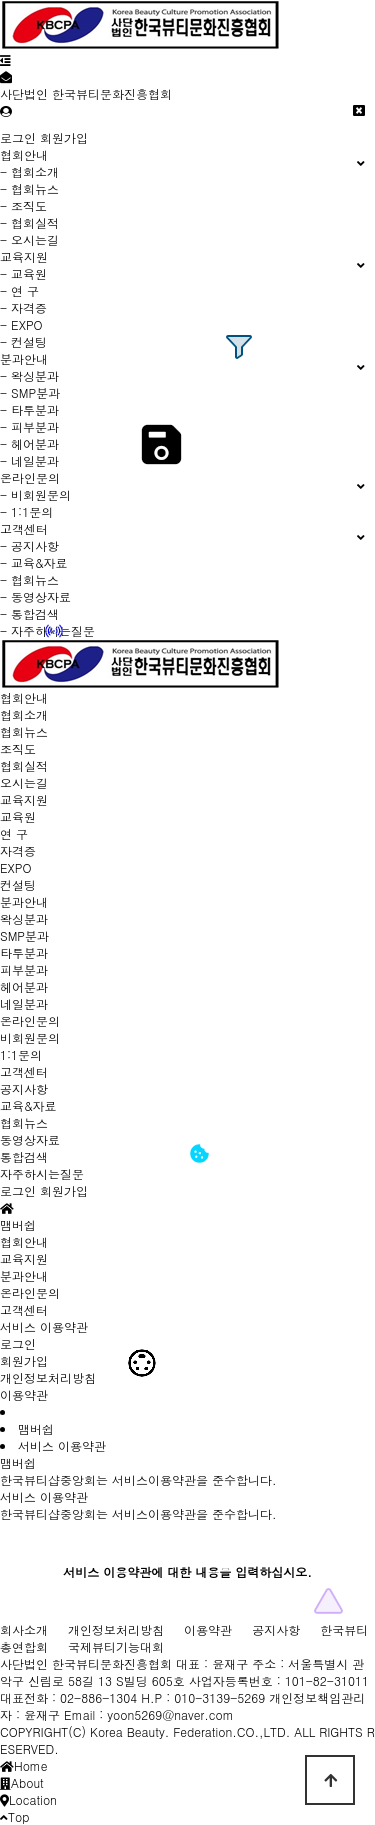  I want to click on save current file or document, so click(161, 444).